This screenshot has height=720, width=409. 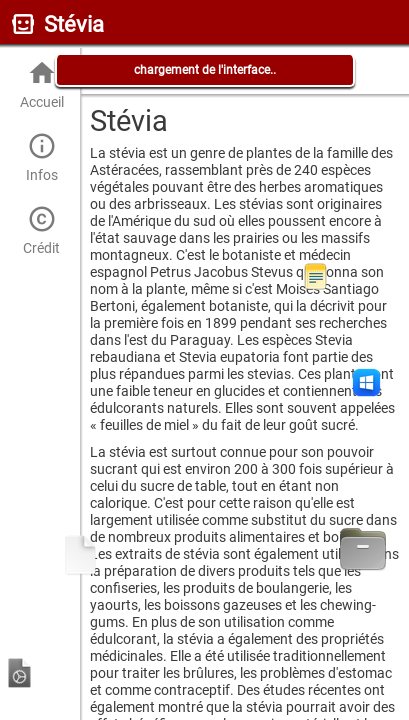 I want to click on open the file manager application, so click(x=363, y=549).